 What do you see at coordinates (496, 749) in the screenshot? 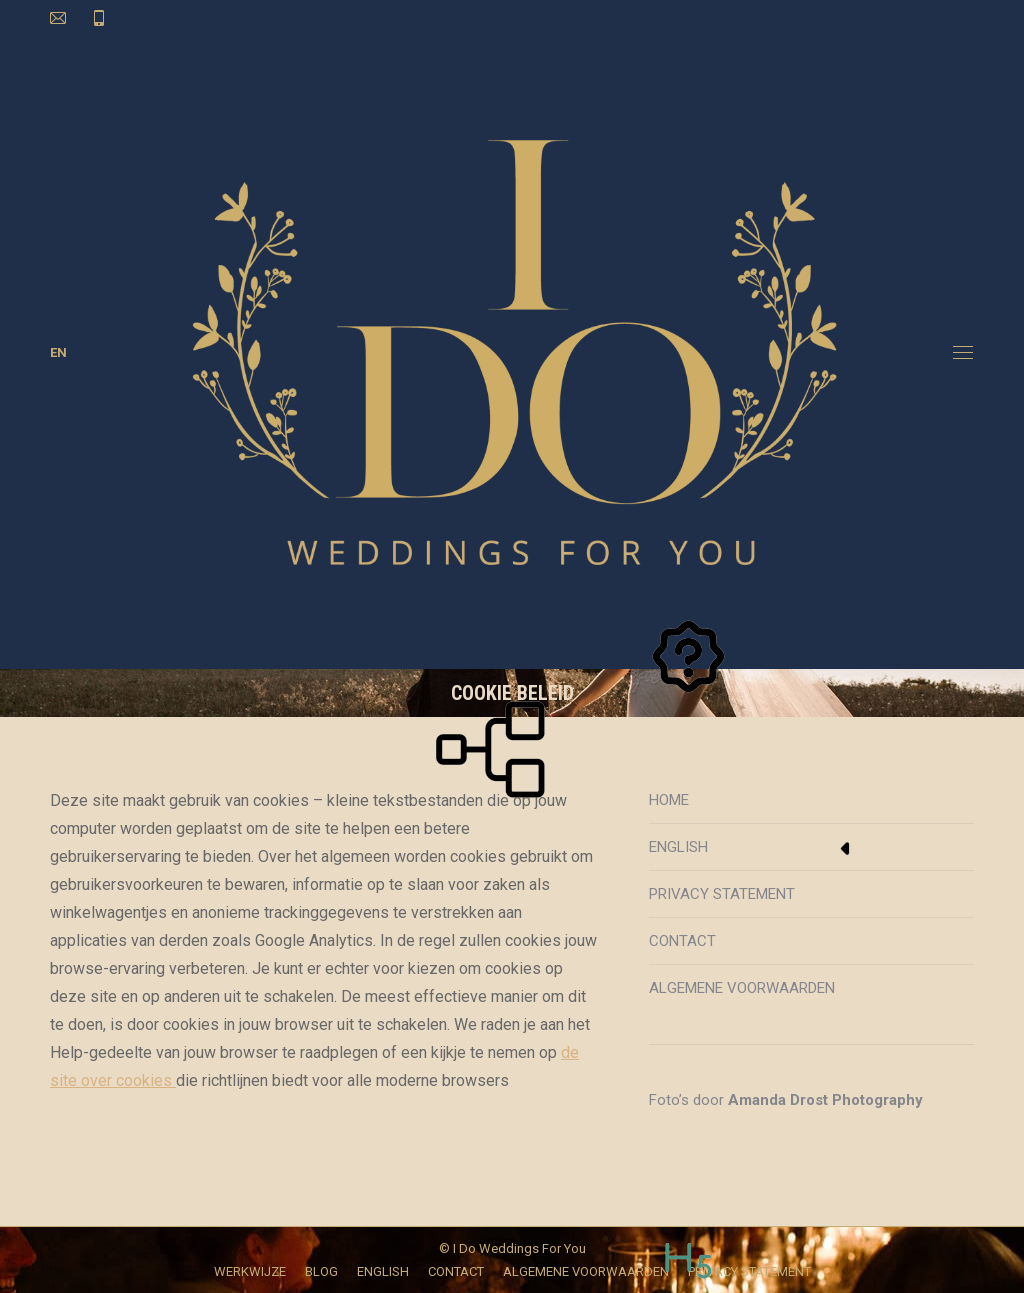
I see `view hierarchical structure or organization` at bounding box center [496, 749].